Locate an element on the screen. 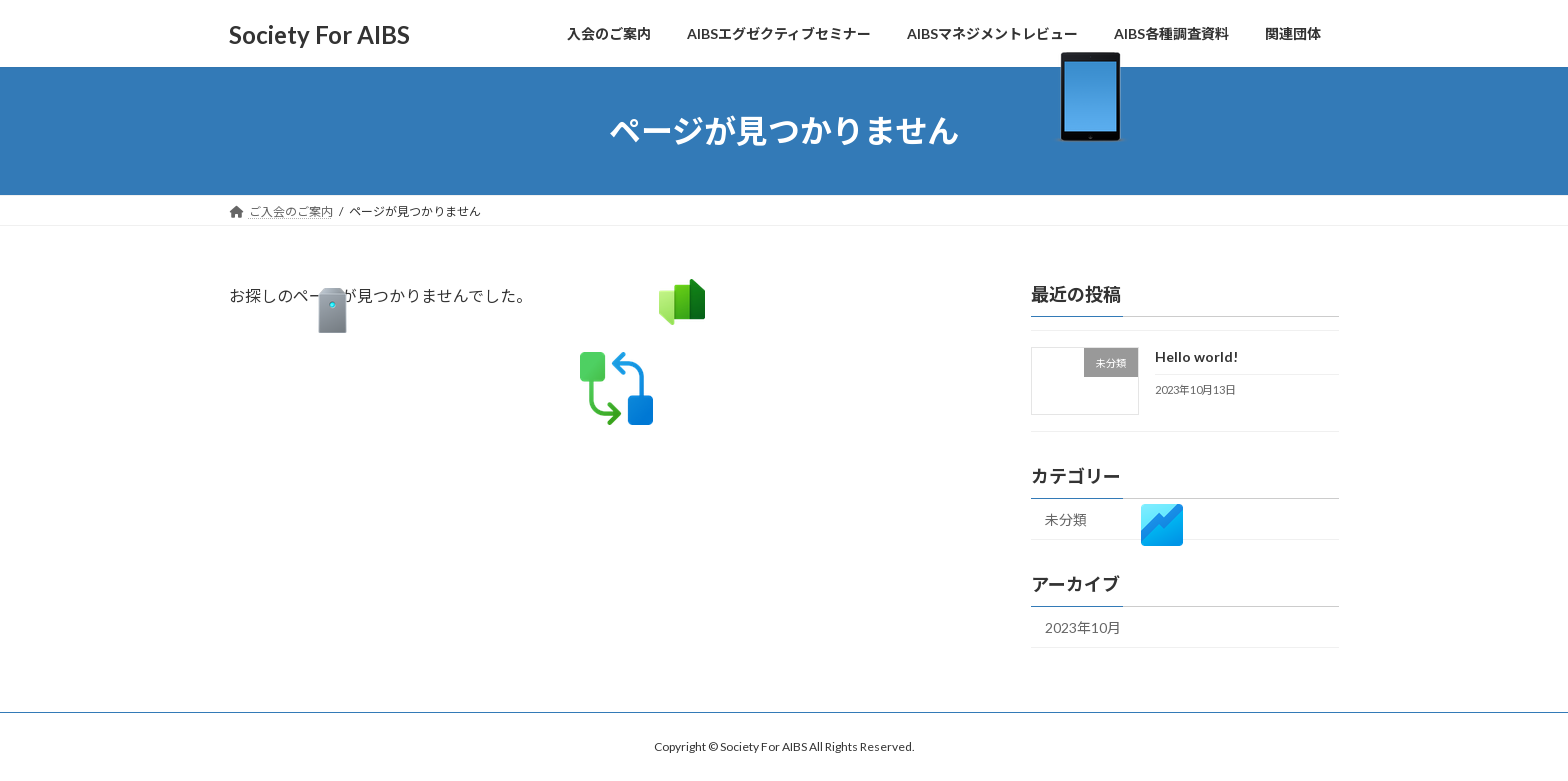 Image resolution: width=1568 pixels, height=781 pixels. indicates an active connection between two devices or services is located at coordinates (616, 388).